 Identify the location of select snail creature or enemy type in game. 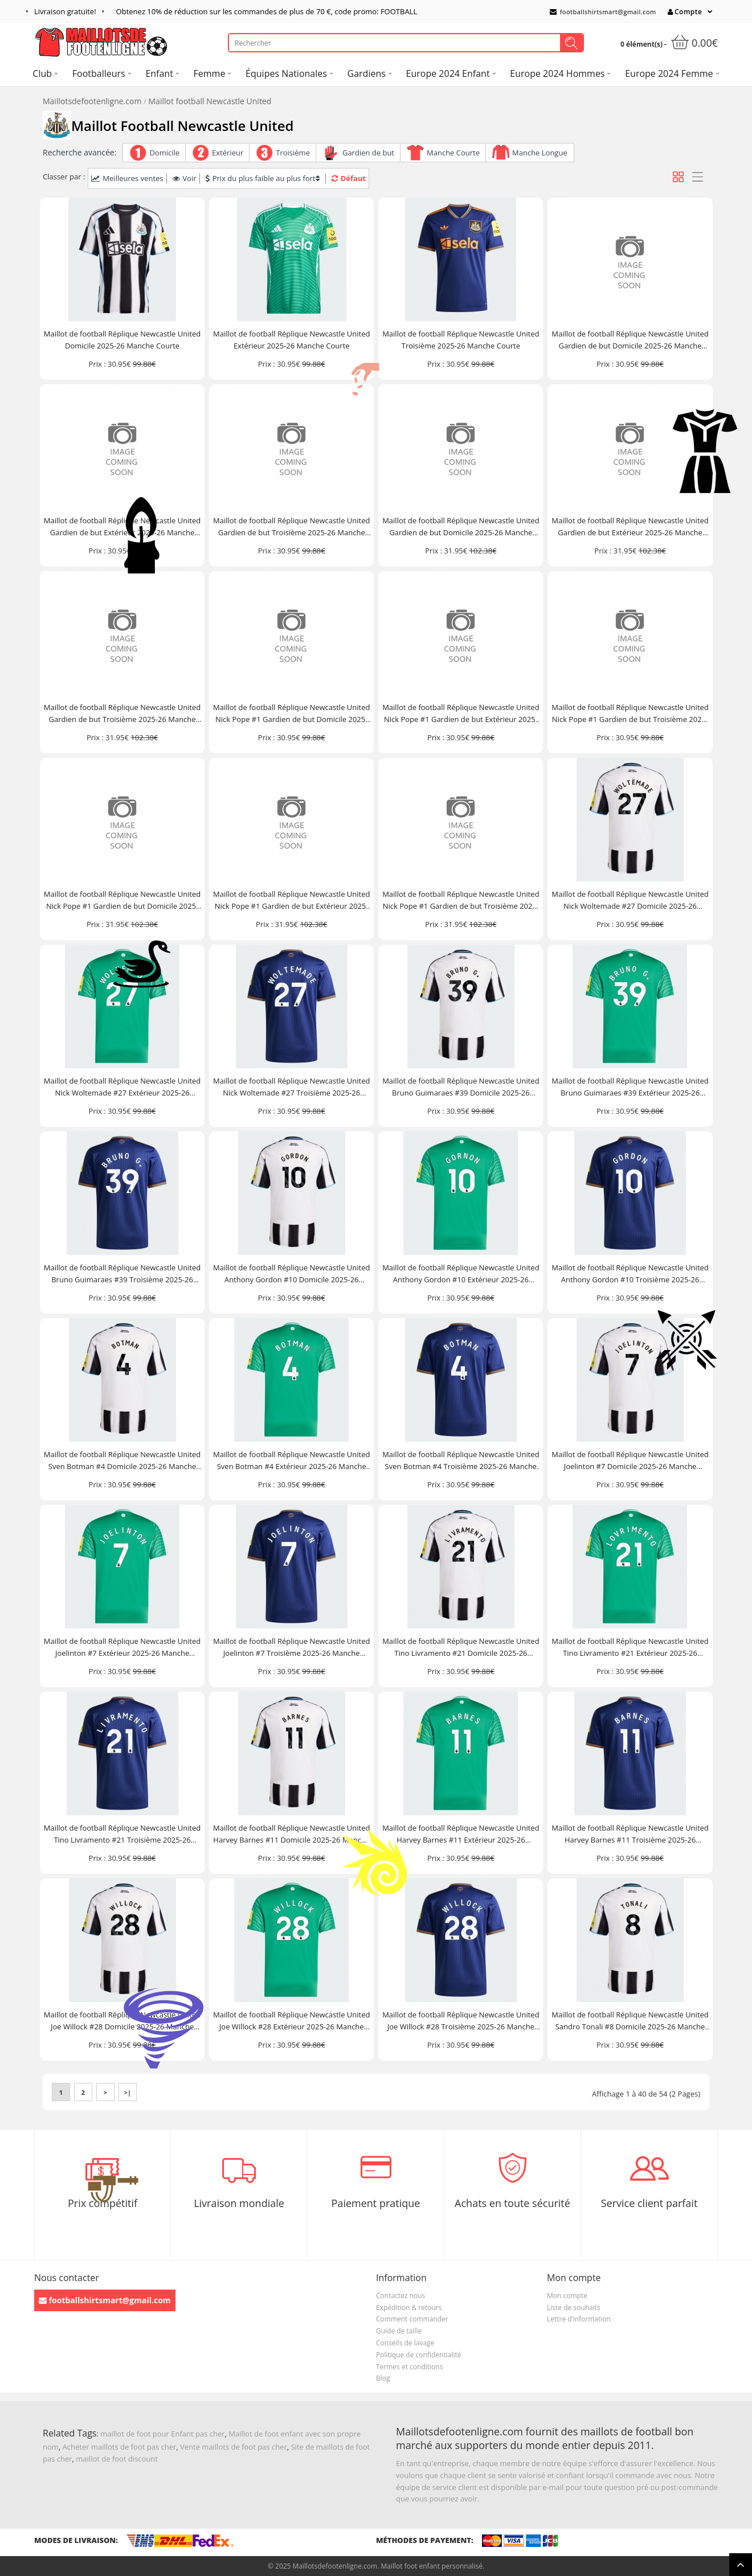
(376, 1862).